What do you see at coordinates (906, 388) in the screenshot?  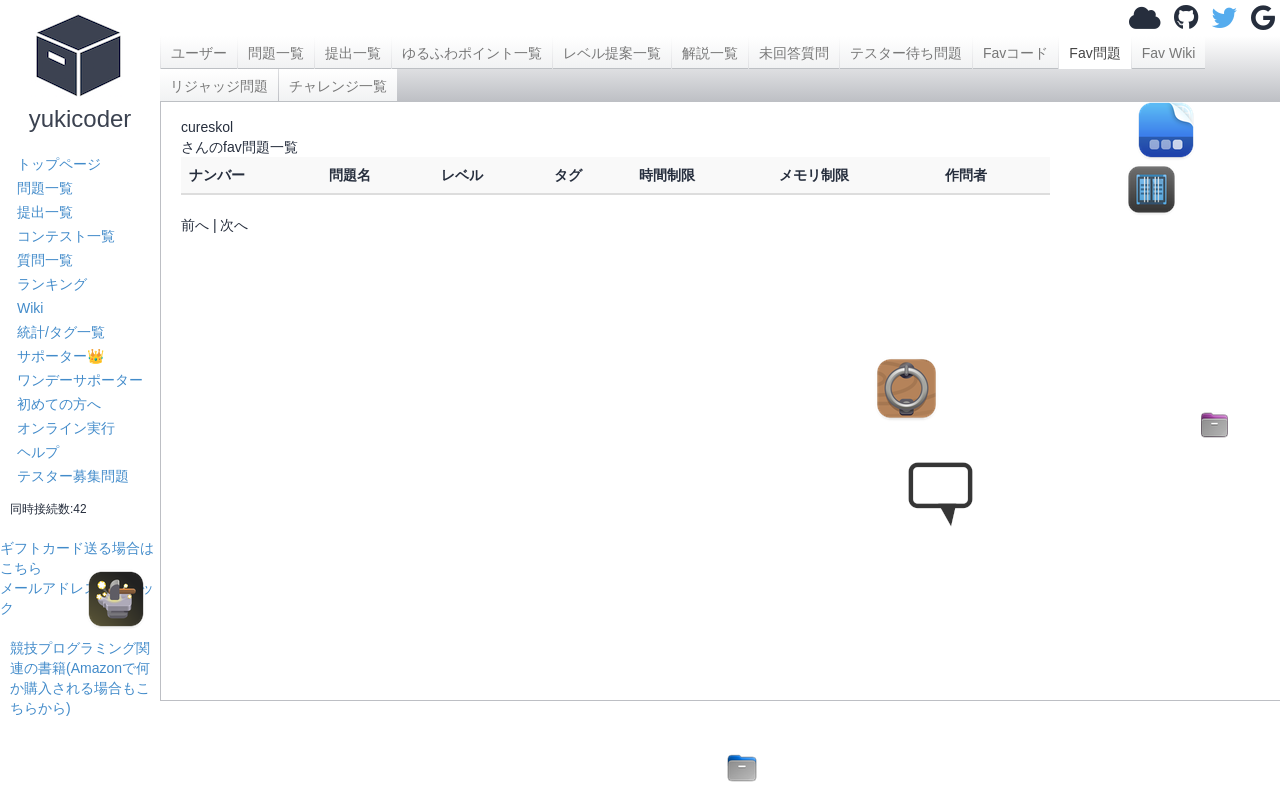 I see `open DoorKnocker app` at bounding box center [906, 388].